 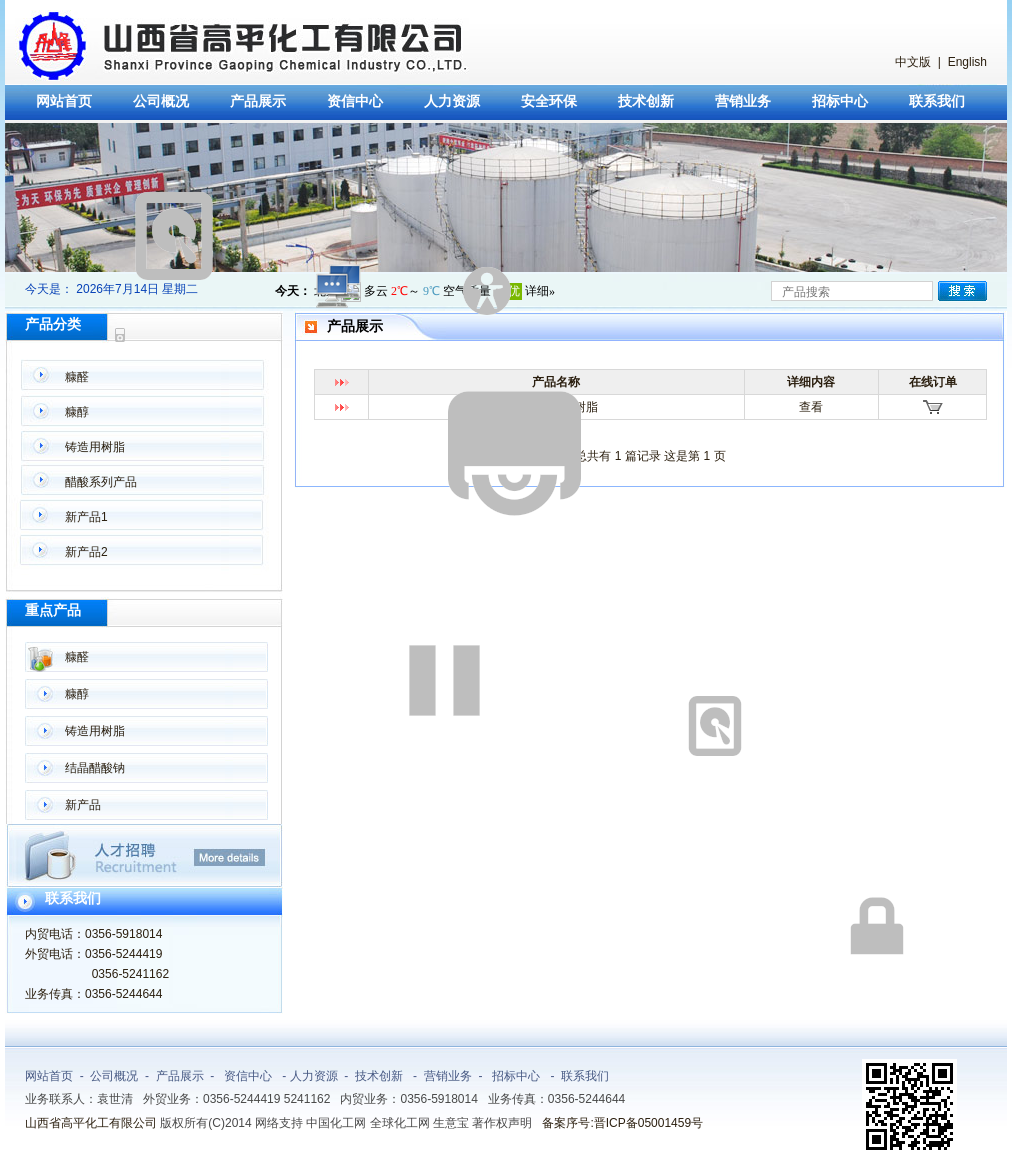 I want to click on indicates data is being transmitted over the network, so click(x=338, y=286).